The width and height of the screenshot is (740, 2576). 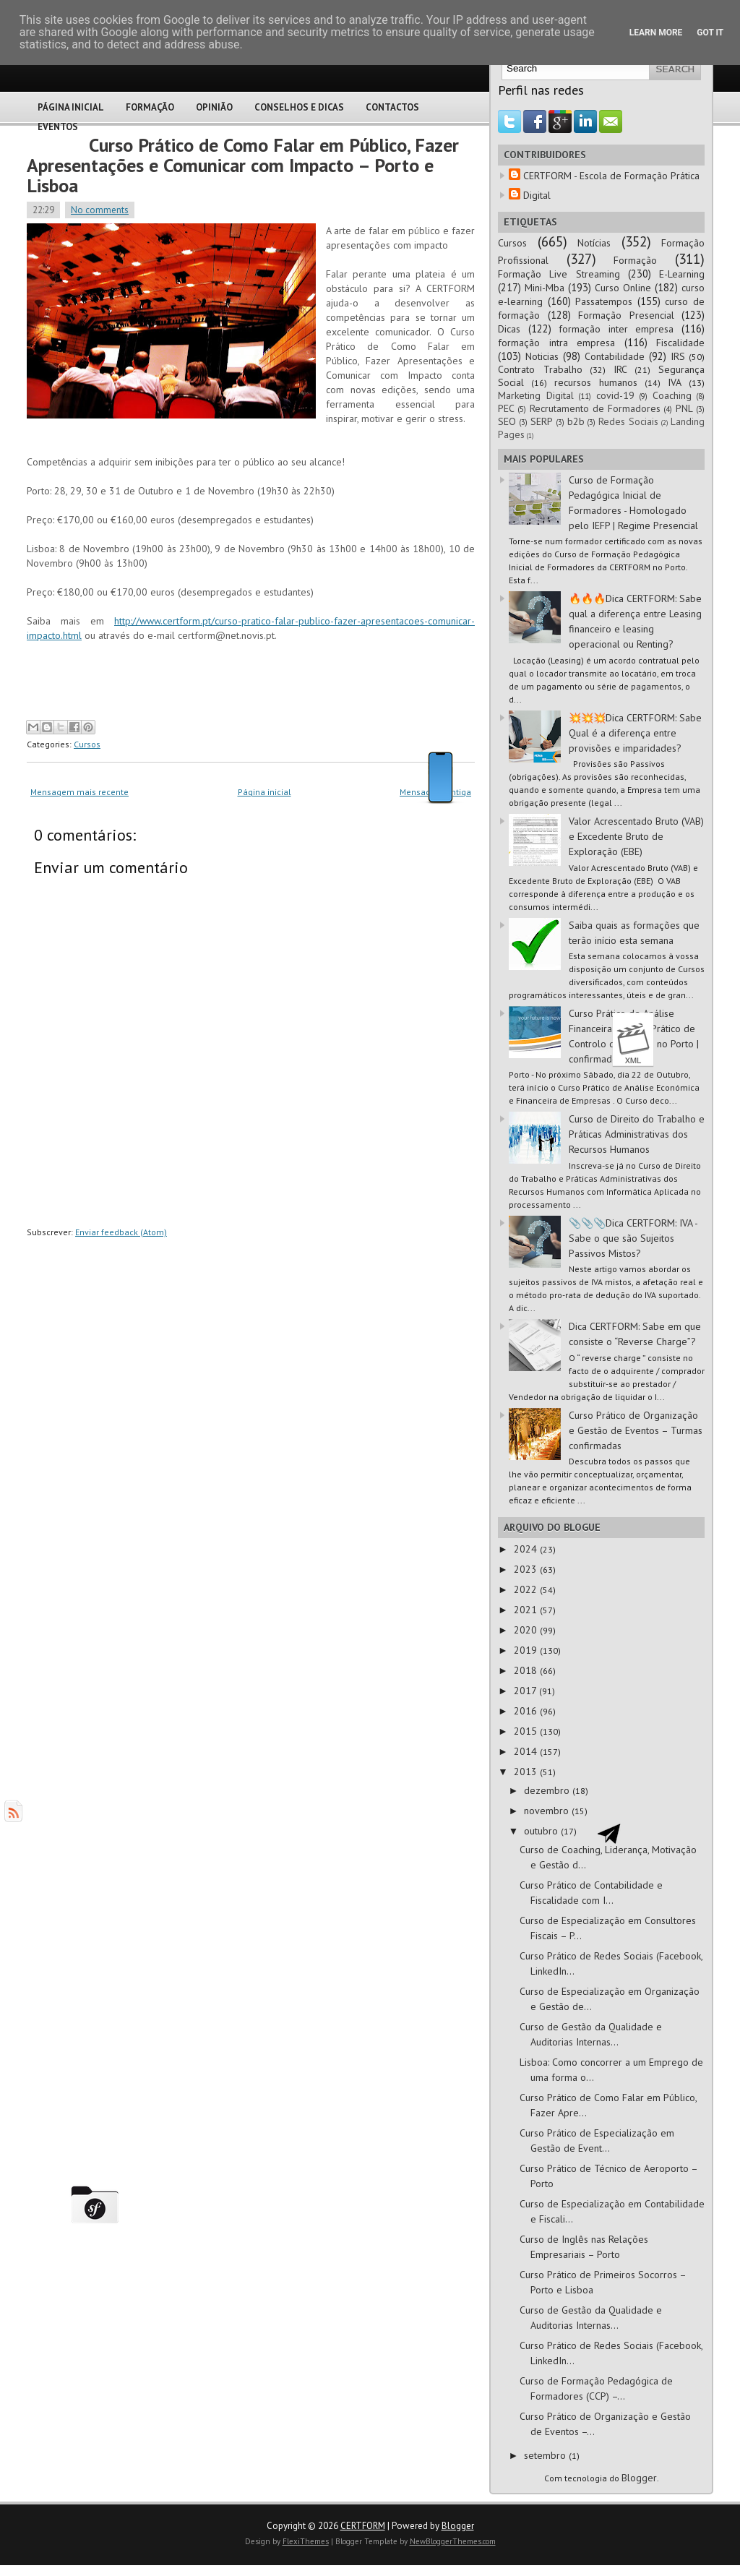 What do you see at coordinates (95, 2206) in the screenshot?
I see `open symfony project folder` at bounding box center [95, 2206].